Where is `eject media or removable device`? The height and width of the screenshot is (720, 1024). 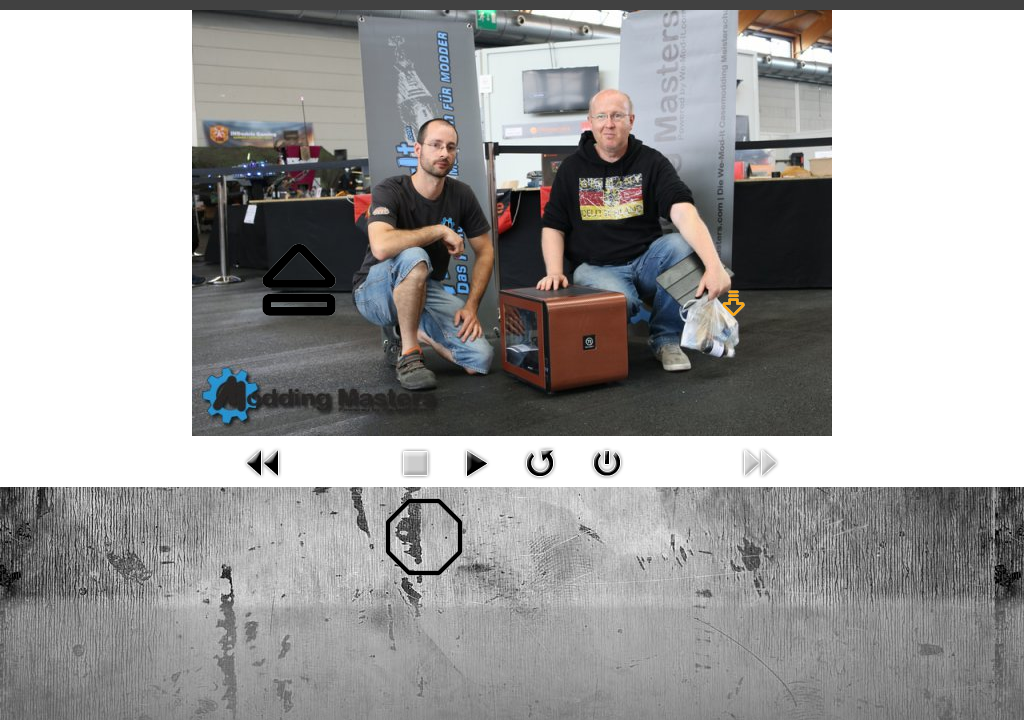
eject media or removable device is located at coordinates (299, 285).